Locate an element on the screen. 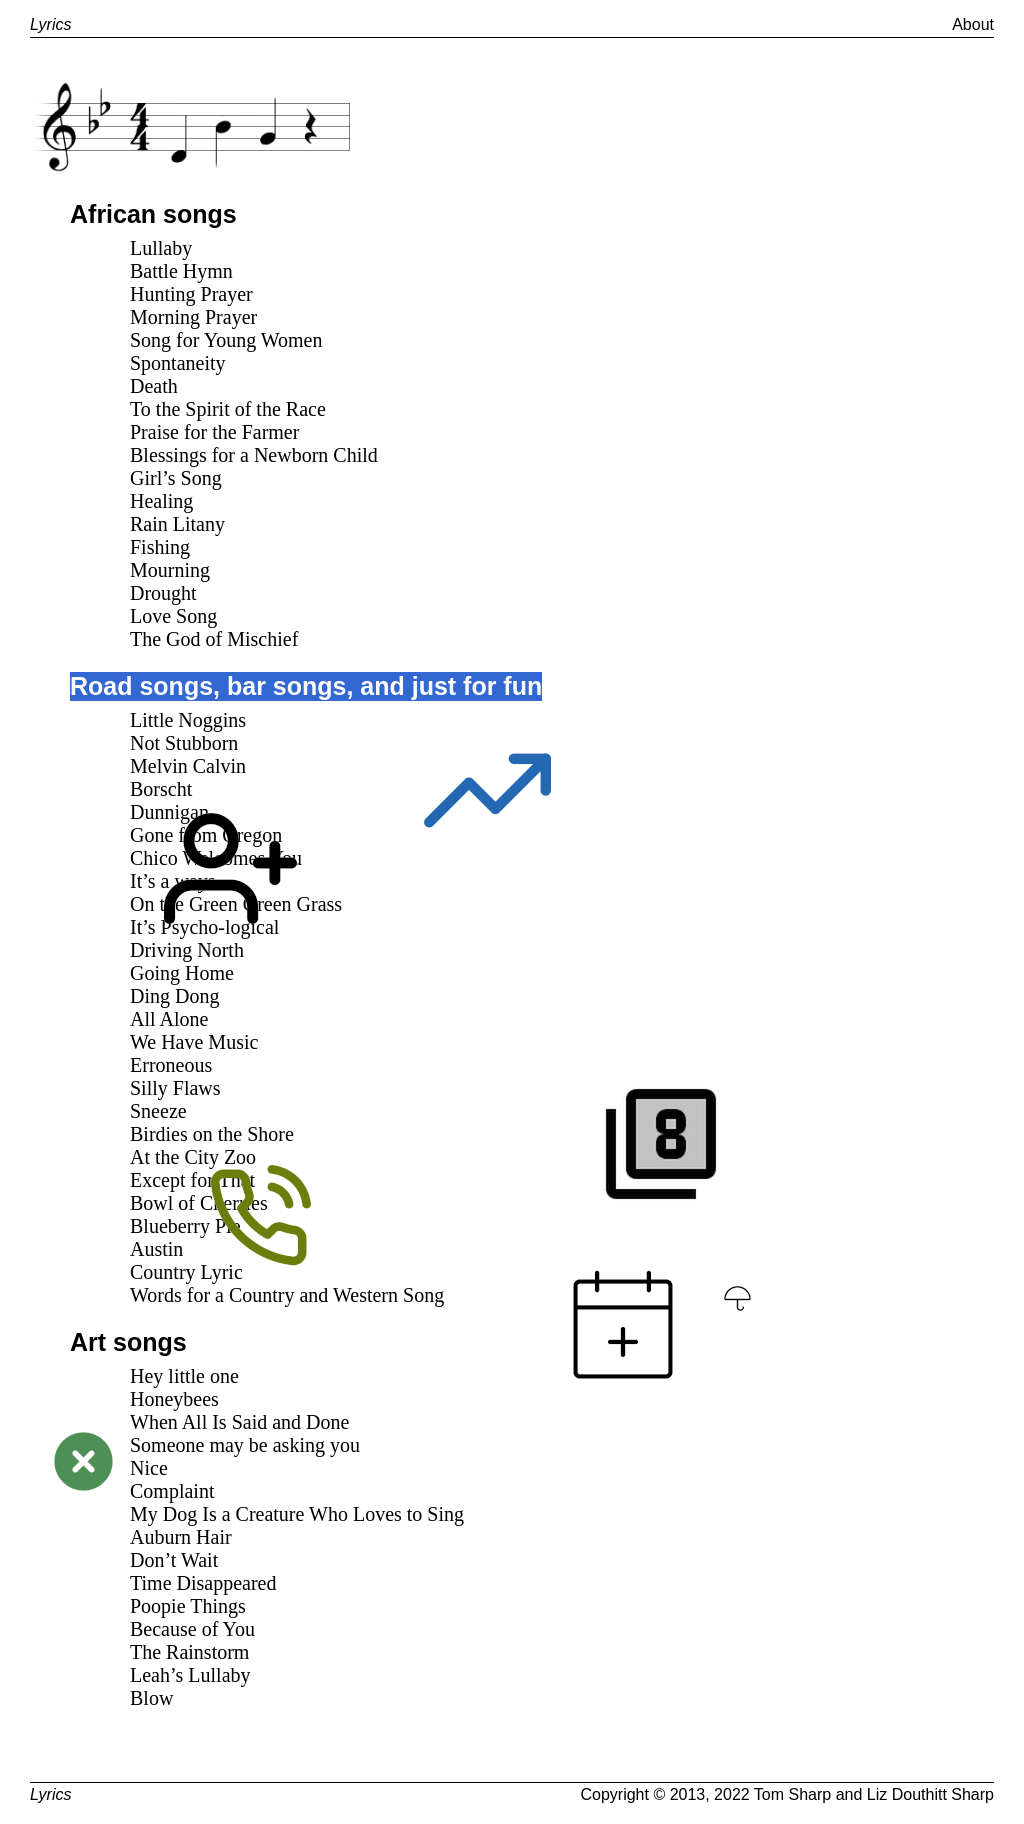  make a phone call is located at coordinates (258, 1217).